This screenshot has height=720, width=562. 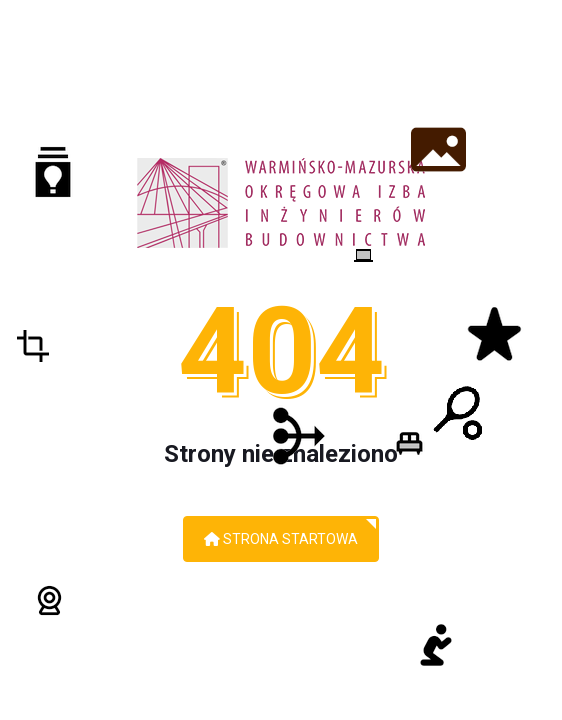 What do you see at coordinates (436, 645) in the screenshot?
I see `indicates a prayer or meditation feature` at bounding box center [436, 645].